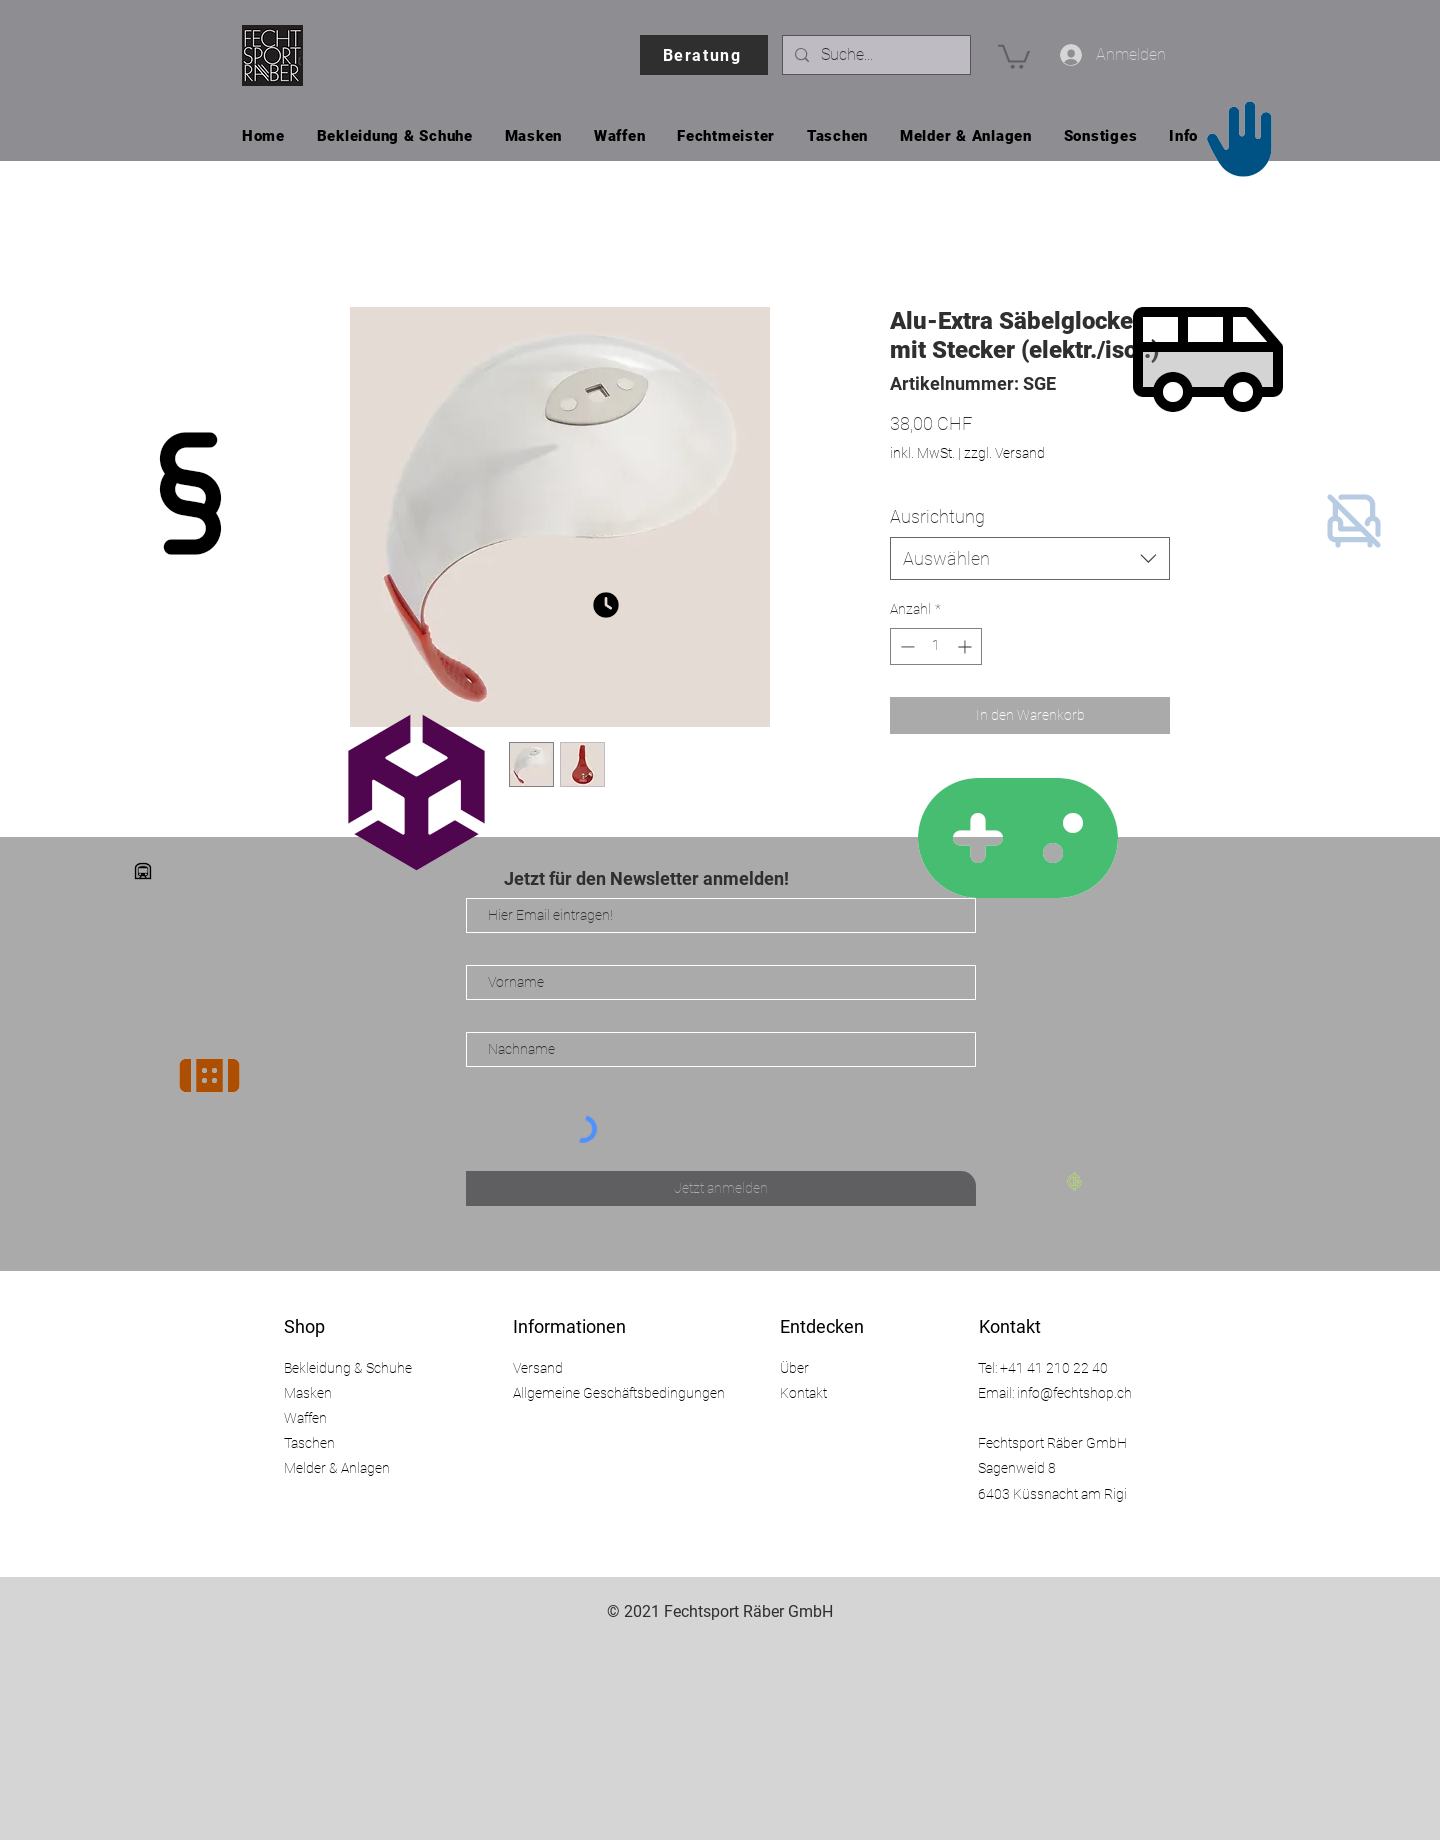 The width and height of the screenshot is (1440, 1840). I want to click on view subway or metro transit options, so click(143, 871).